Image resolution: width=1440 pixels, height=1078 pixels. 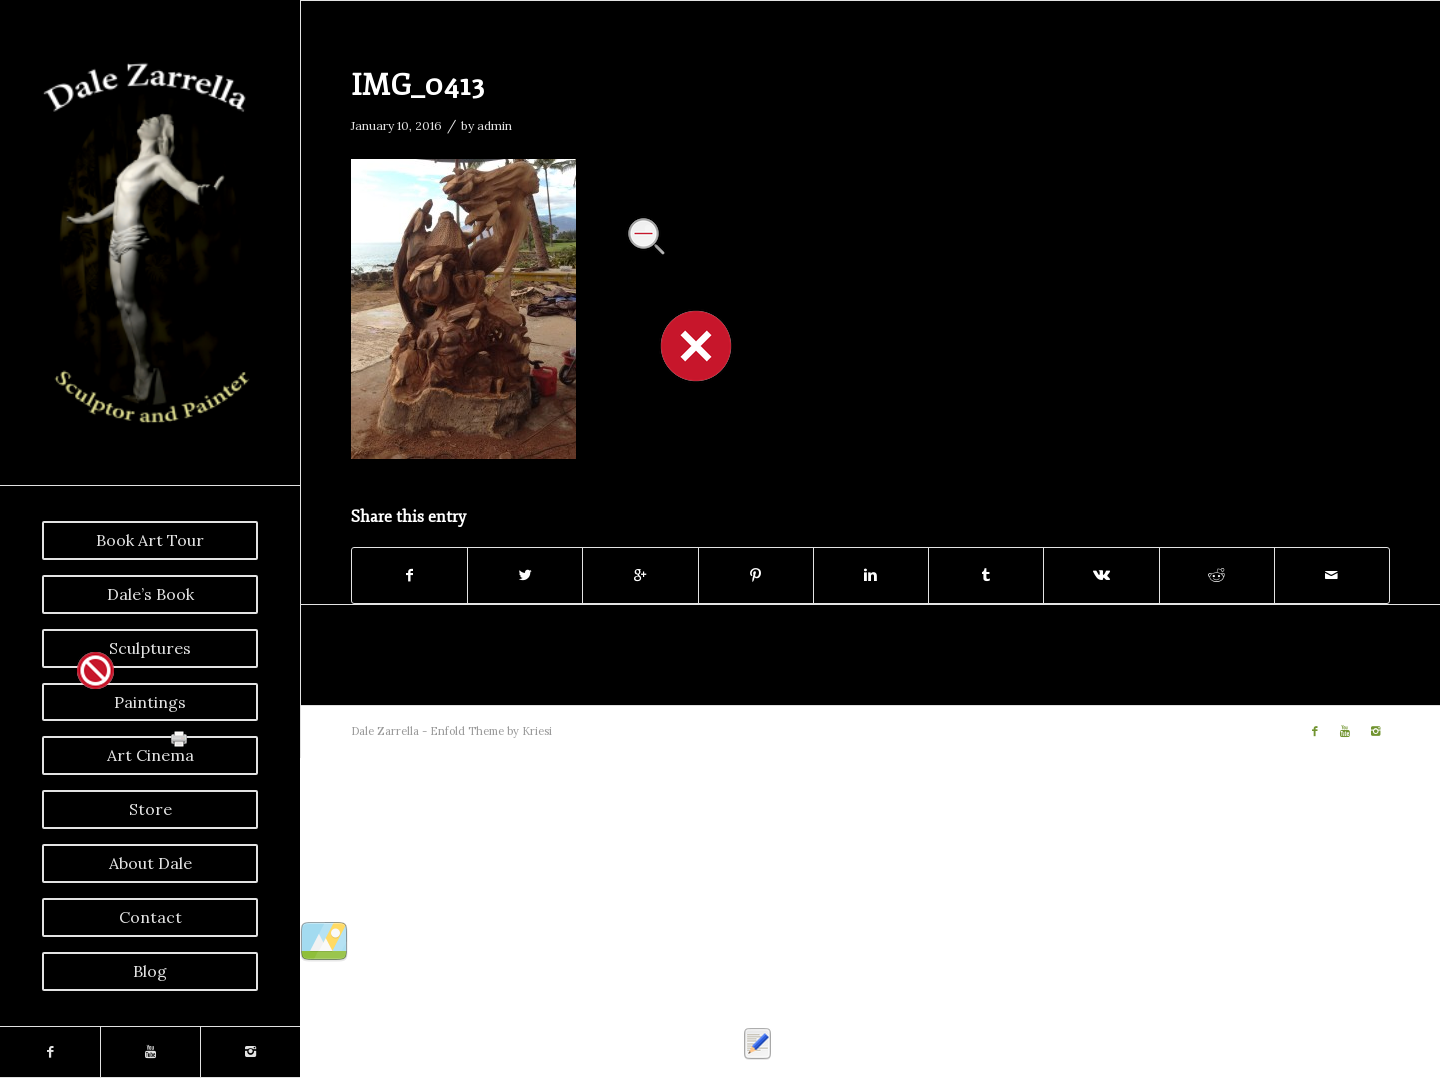 What do you see at coordinates (95, 670) in the screenshot?
I see `cancel or abort current action` at bounding box center [95, 670].